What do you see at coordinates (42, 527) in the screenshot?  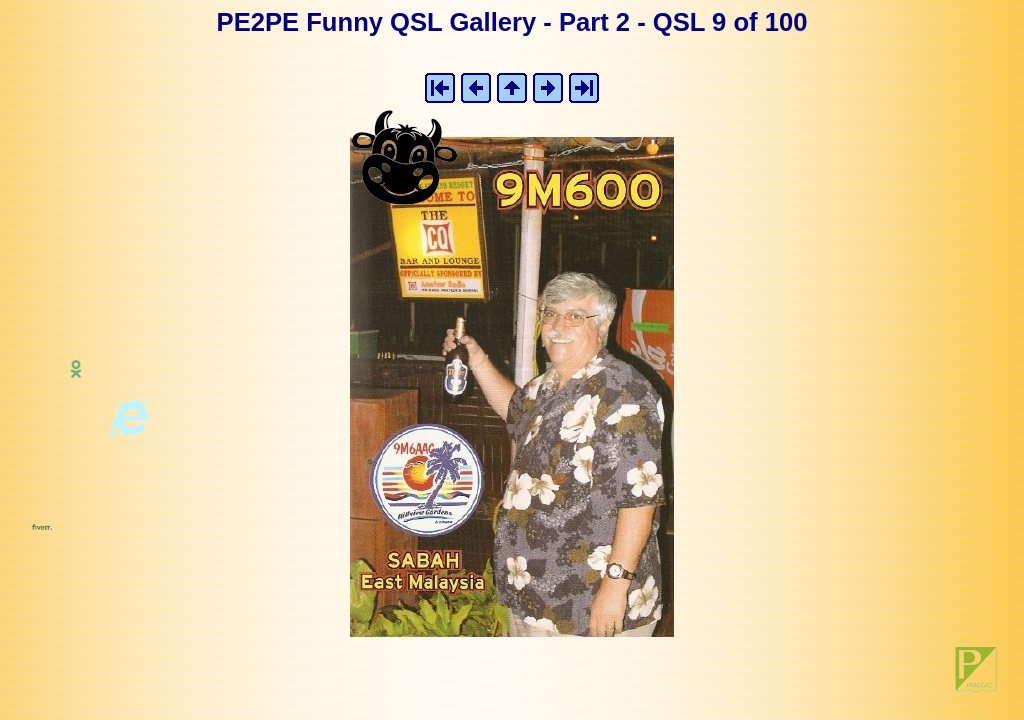 I see `open the Fiverr app` at bounding box center [42, 527].